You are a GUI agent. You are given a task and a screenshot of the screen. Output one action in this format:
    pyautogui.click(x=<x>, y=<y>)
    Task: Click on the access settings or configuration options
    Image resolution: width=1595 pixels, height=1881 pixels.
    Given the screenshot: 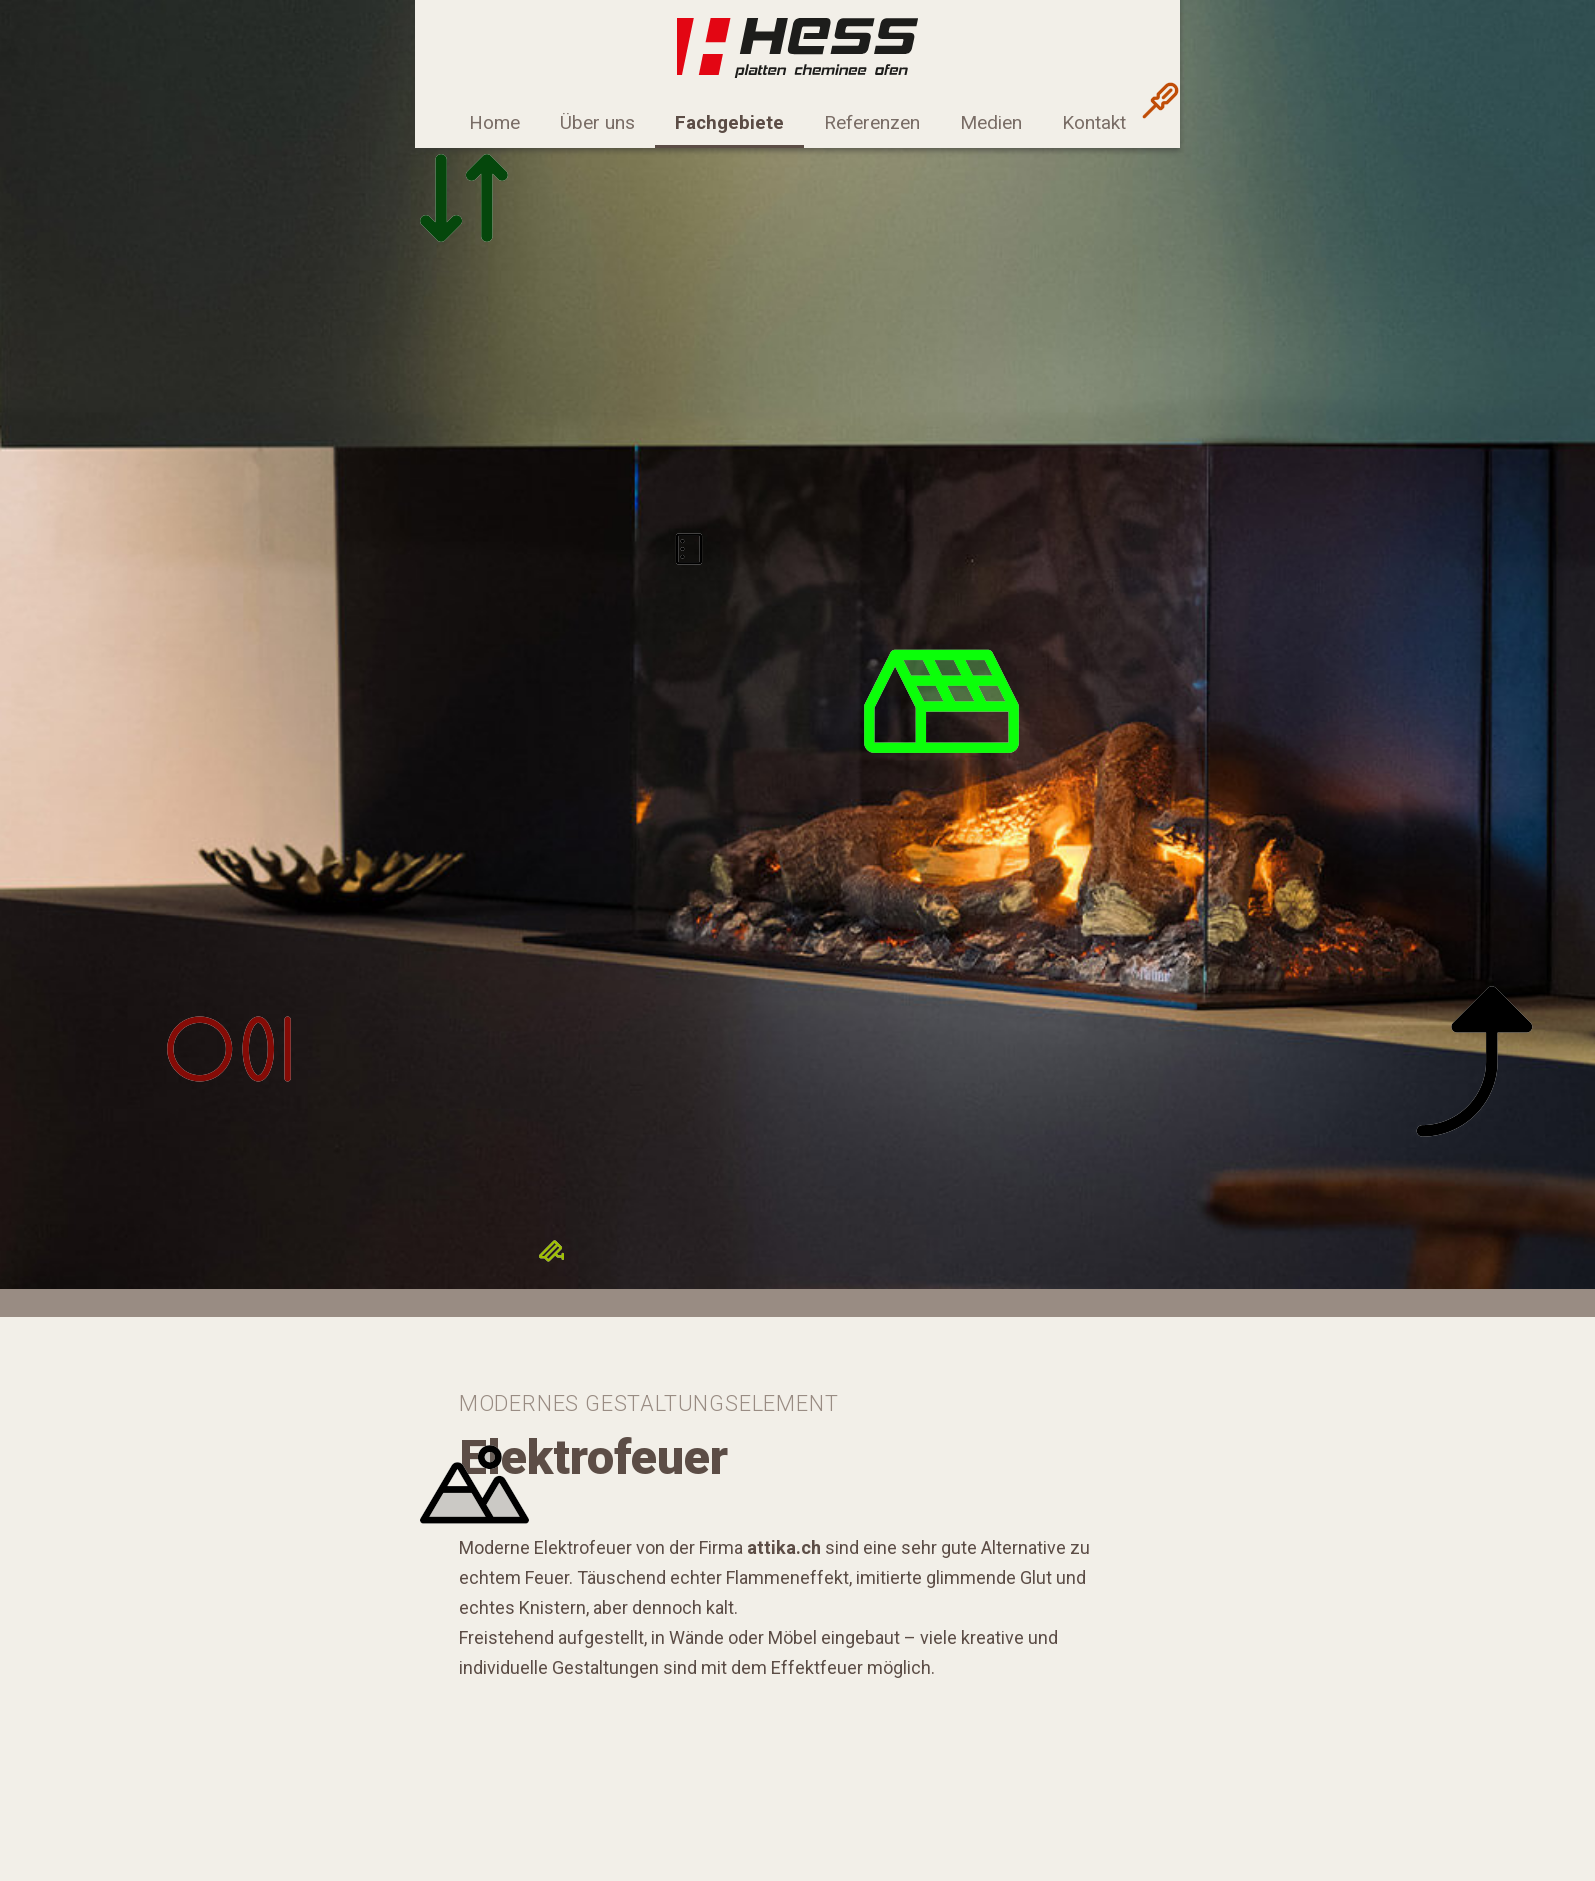 What is the action you would take?
    pyautogui.click(x=1160, y=100)
    